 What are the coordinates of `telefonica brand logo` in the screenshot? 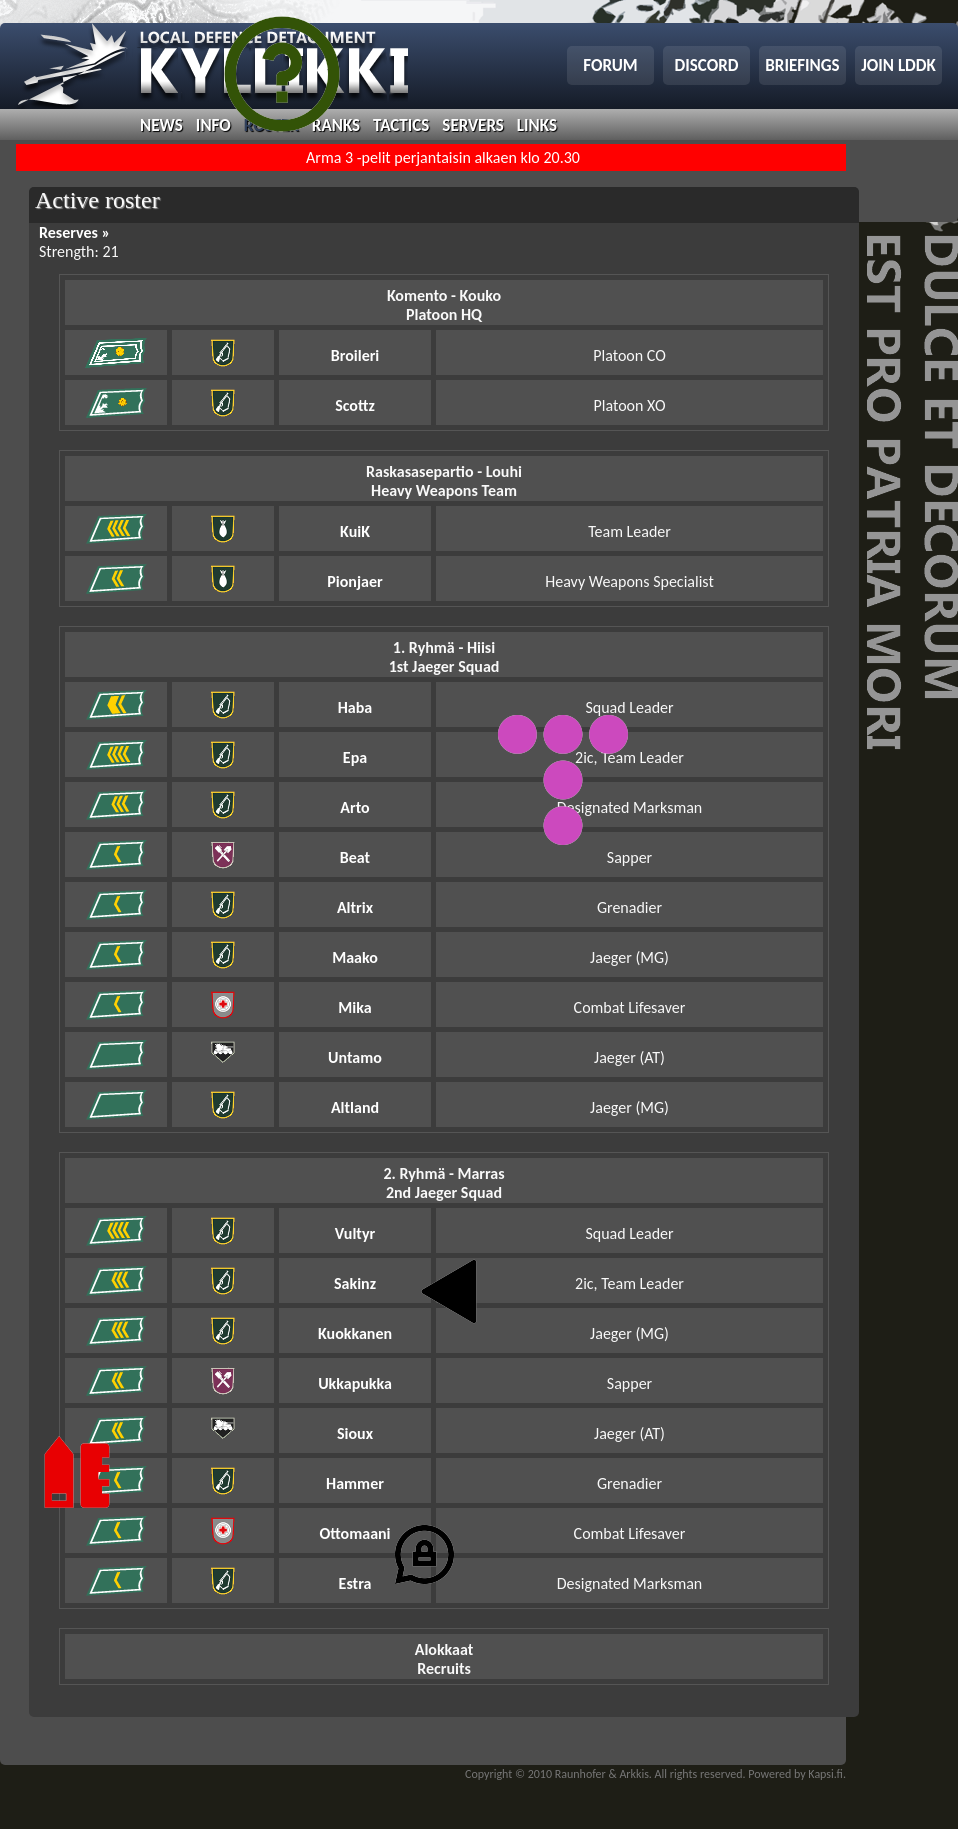 It's located at (563, 780).